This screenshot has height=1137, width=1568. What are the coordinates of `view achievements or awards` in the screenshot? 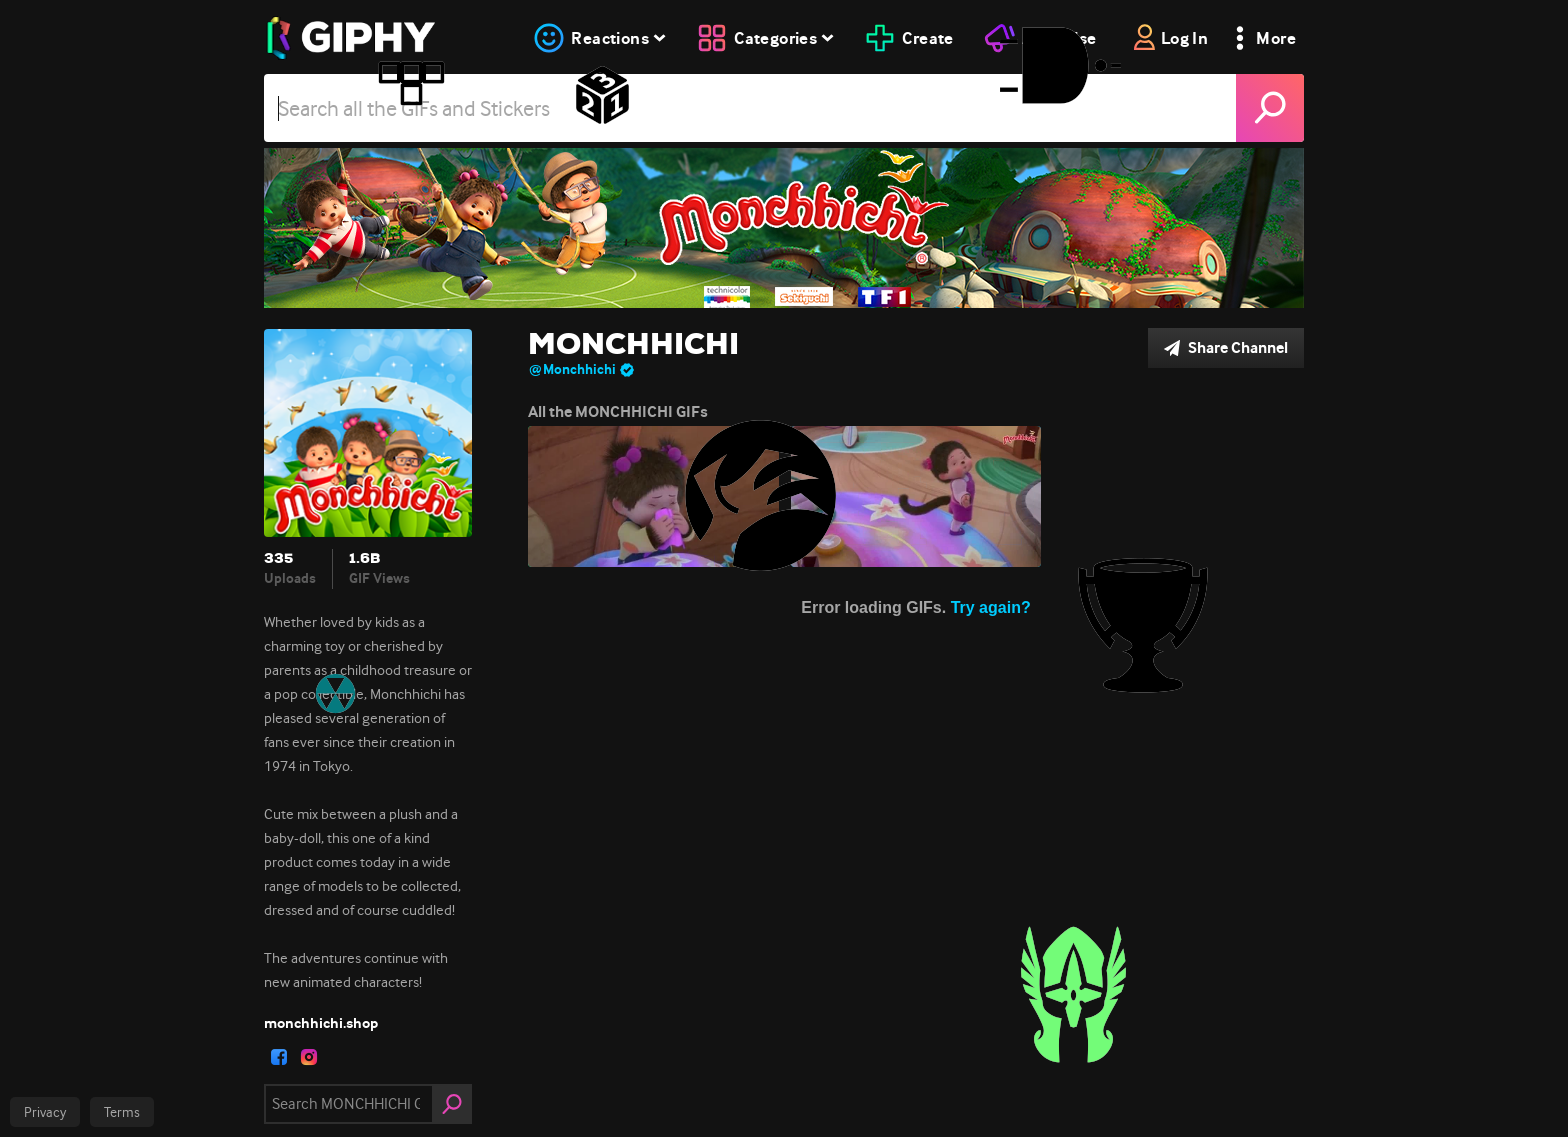 It's located at (1143, 625).